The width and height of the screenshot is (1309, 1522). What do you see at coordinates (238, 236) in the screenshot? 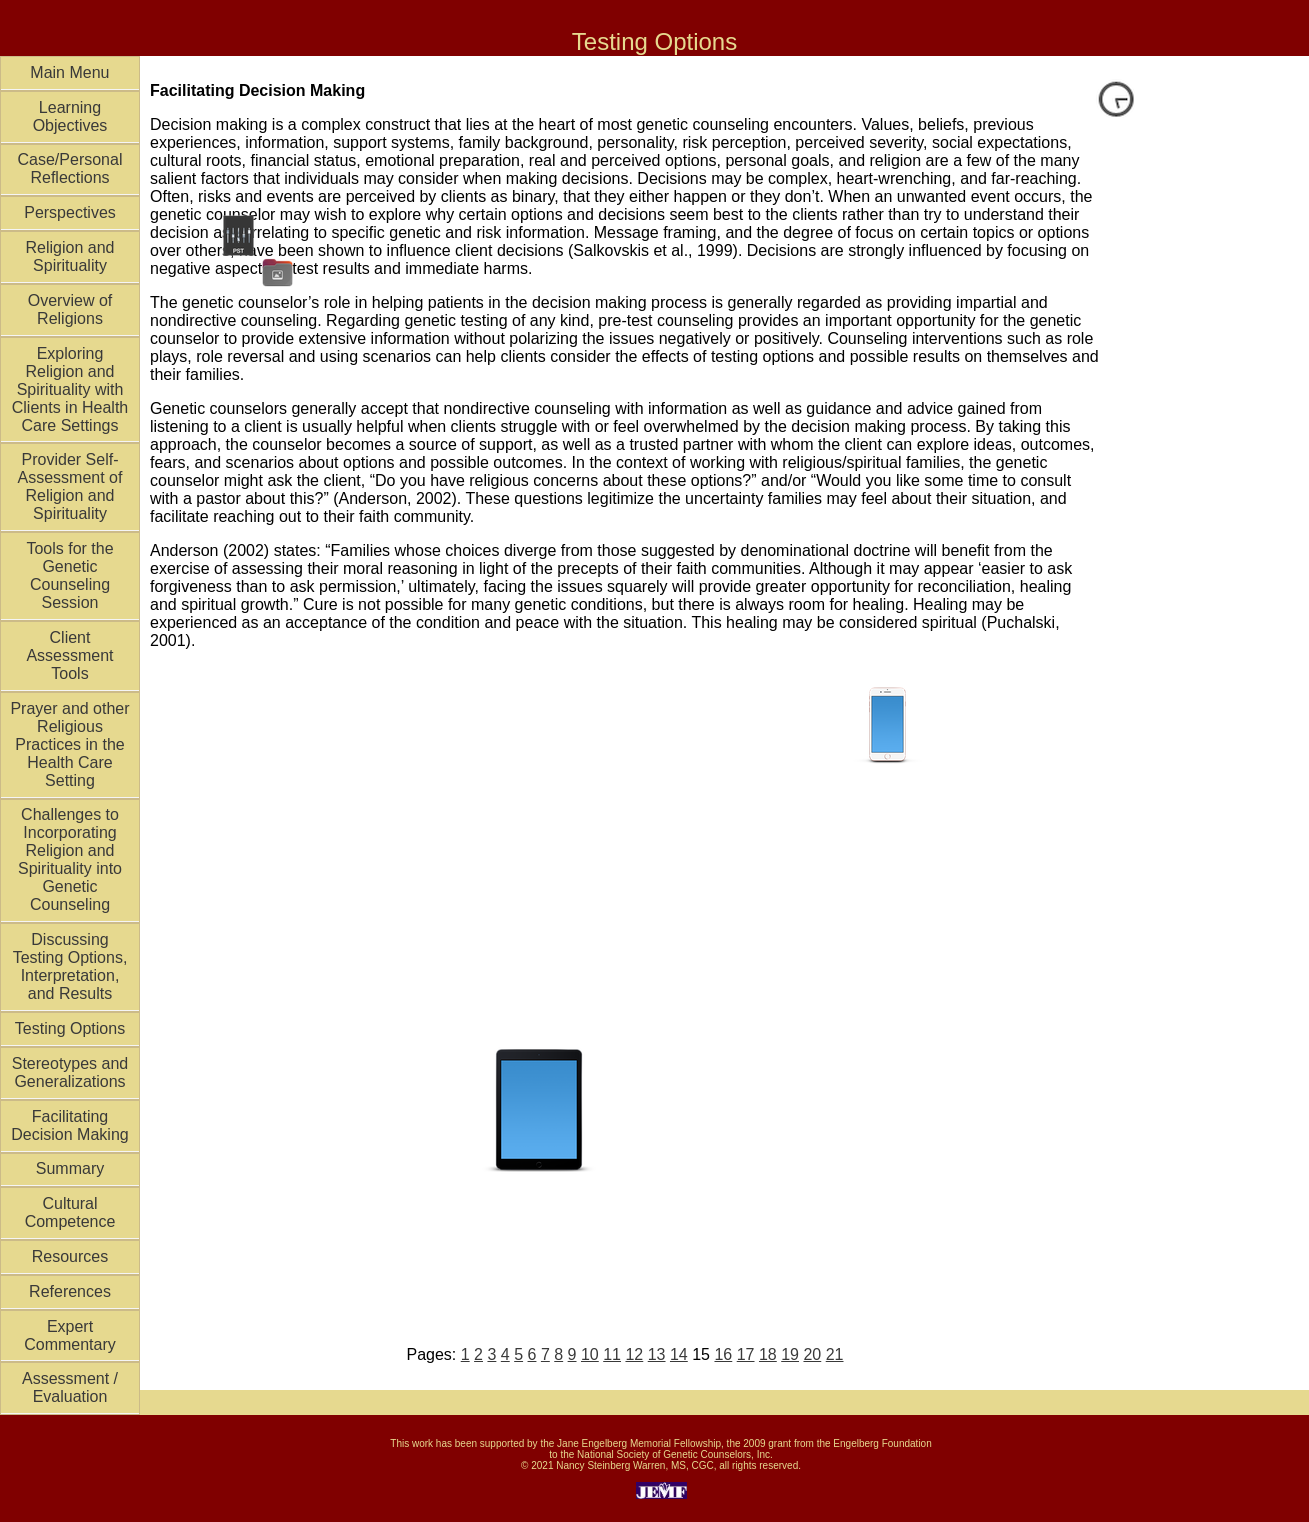
I see `access plugin settings in GarageBand` at bounding box center [238, 236].